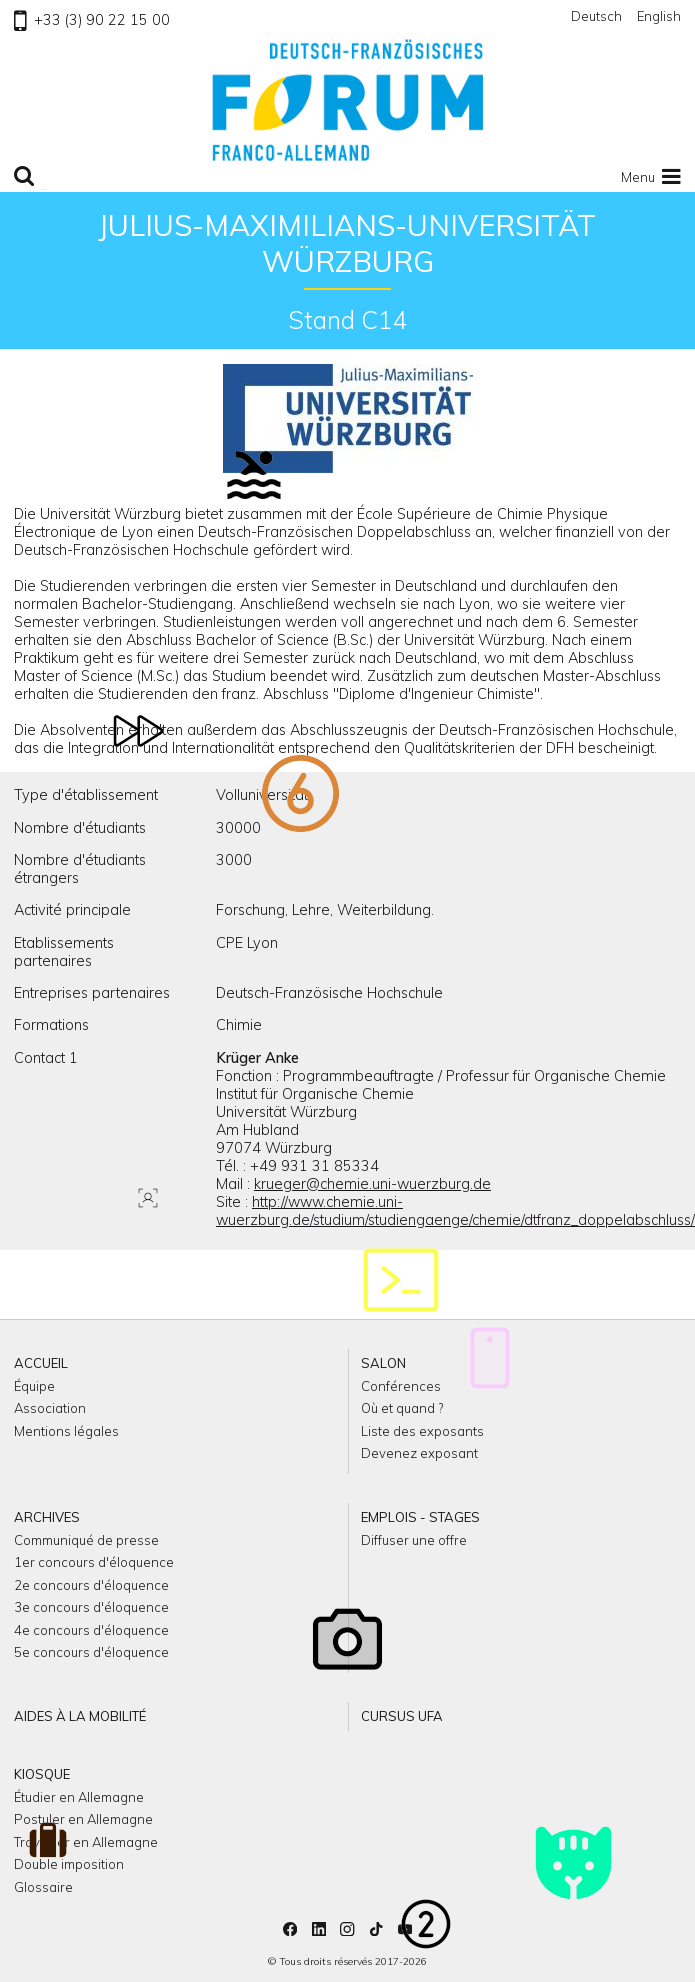  Describe the element at coordinates (135, 731) in the screenshot. I see `fast-forward through media content` at that location.